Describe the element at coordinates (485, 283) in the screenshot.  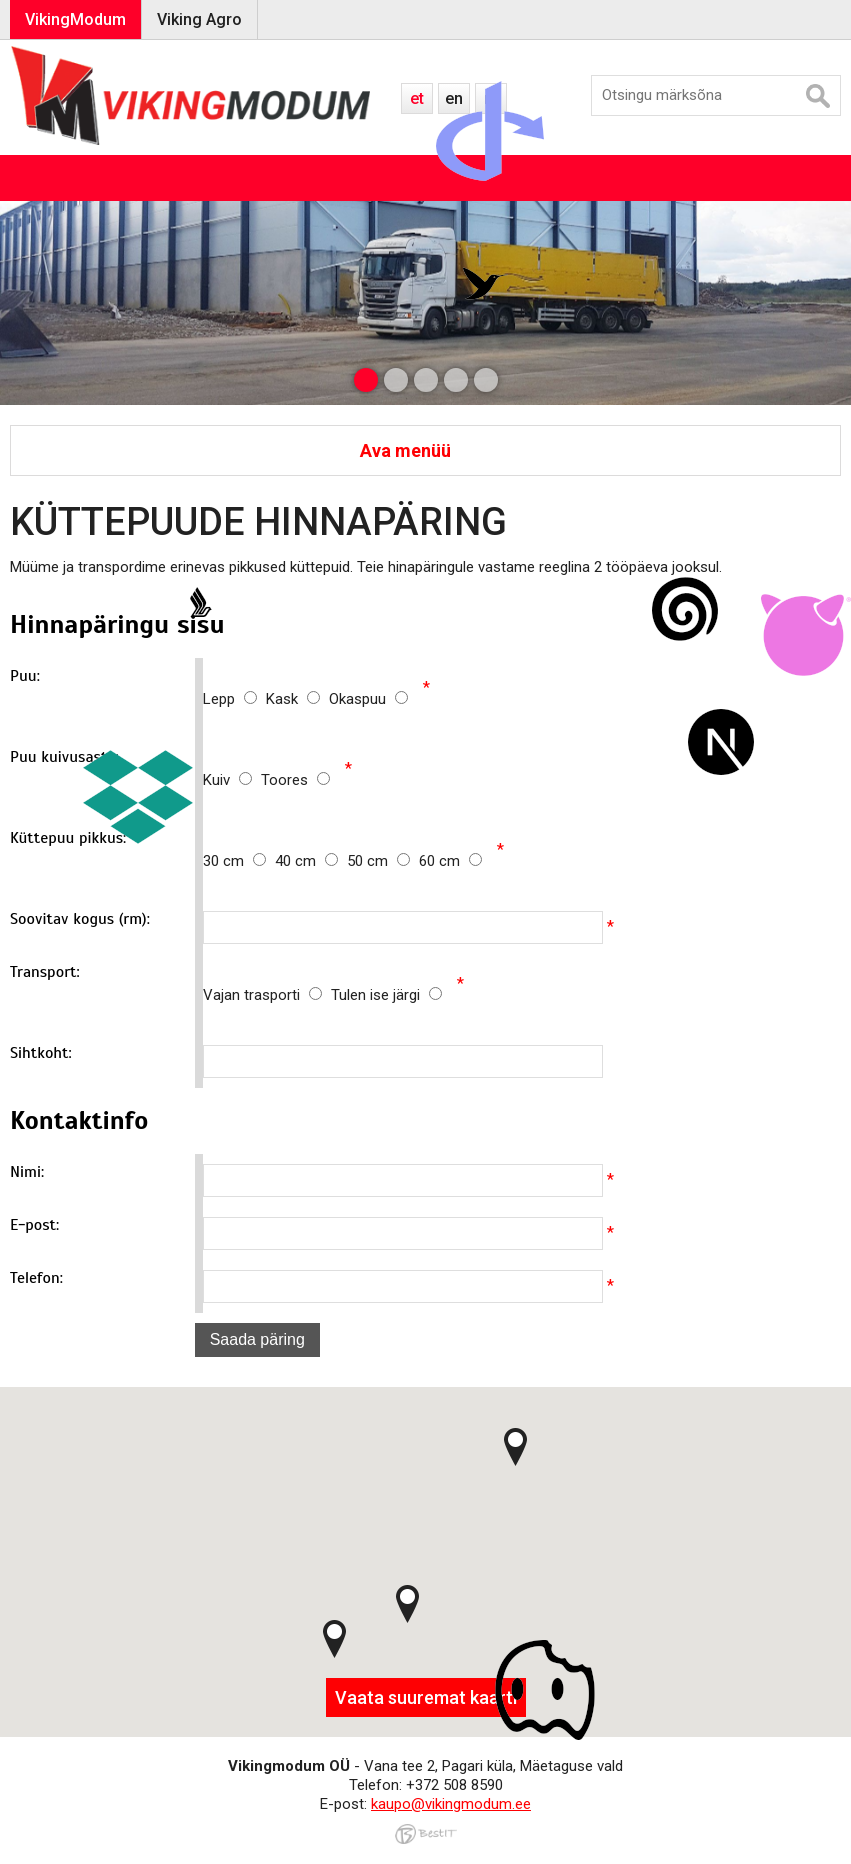
I see `fluent bit logo - open-source log processor and forwarder` at that location.